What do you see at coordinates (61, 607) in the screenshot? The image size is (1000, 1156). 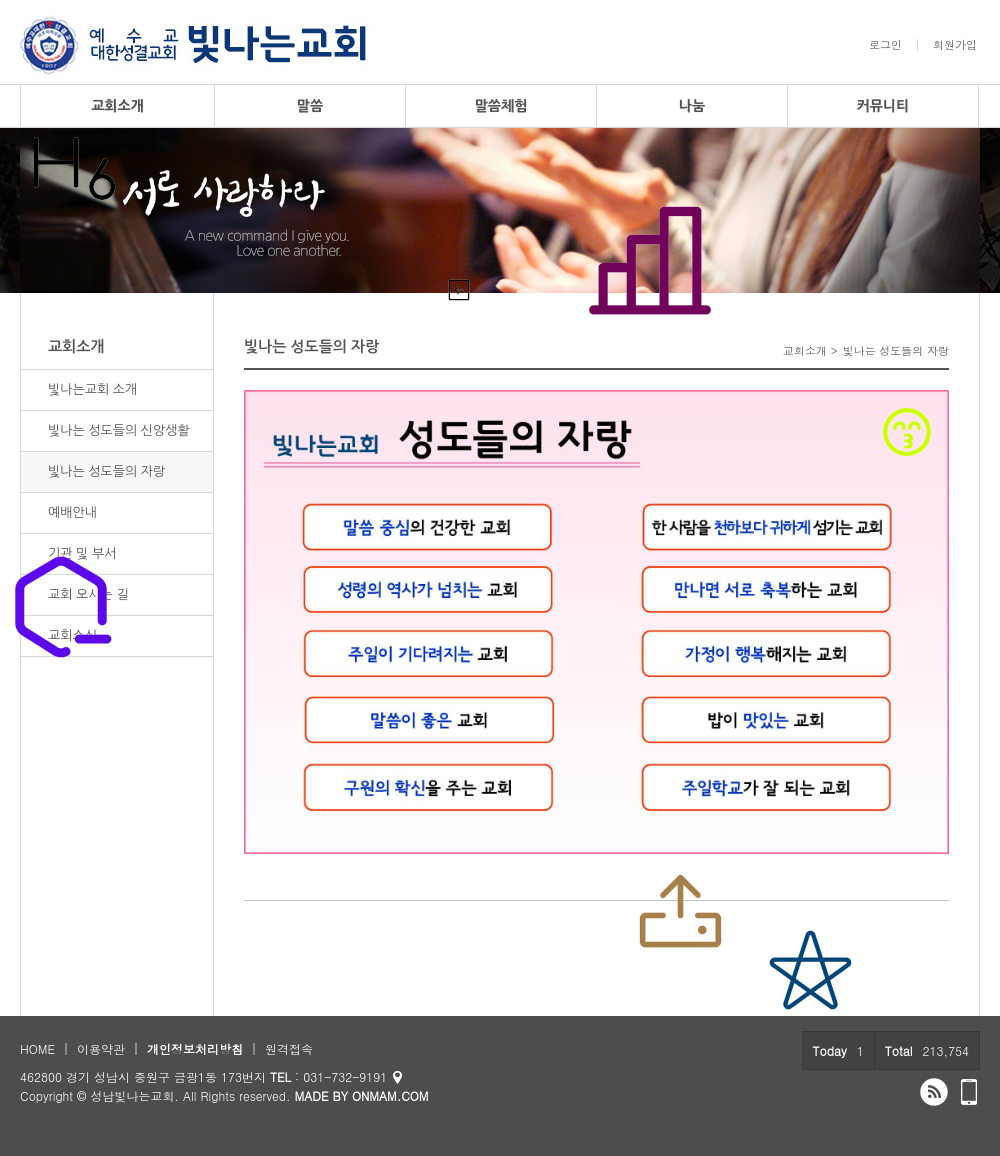 I see `remove item from a group or collection` at bounding box center [61, 607].